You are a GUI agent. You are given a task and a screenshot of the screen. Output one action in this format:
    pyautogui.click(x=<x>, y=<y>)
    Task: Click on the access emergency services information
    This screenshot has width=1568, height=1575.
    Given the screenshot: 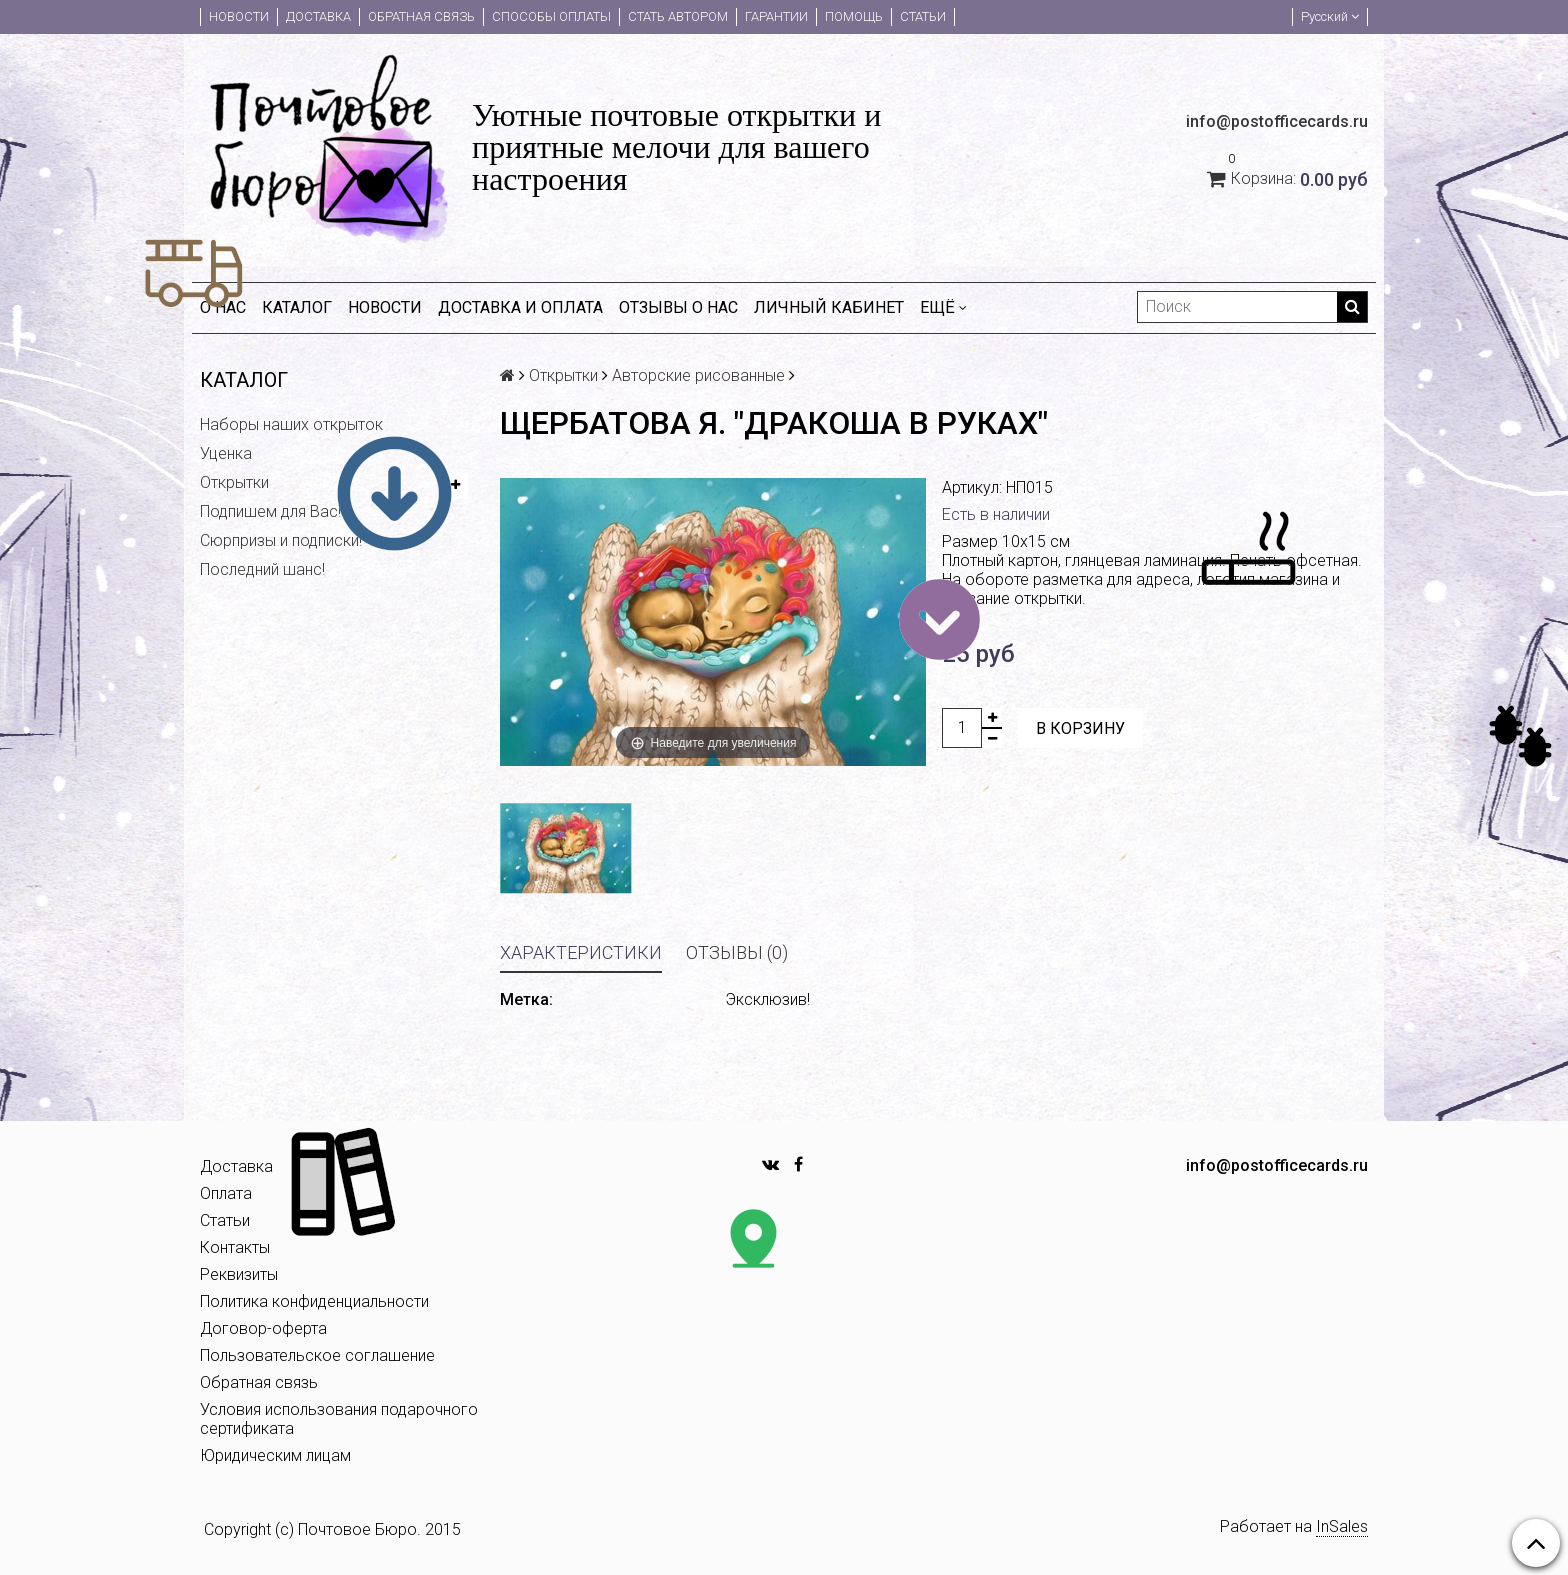 What is the action you would take?
    pyautogui.click(x=190, y=268)
    